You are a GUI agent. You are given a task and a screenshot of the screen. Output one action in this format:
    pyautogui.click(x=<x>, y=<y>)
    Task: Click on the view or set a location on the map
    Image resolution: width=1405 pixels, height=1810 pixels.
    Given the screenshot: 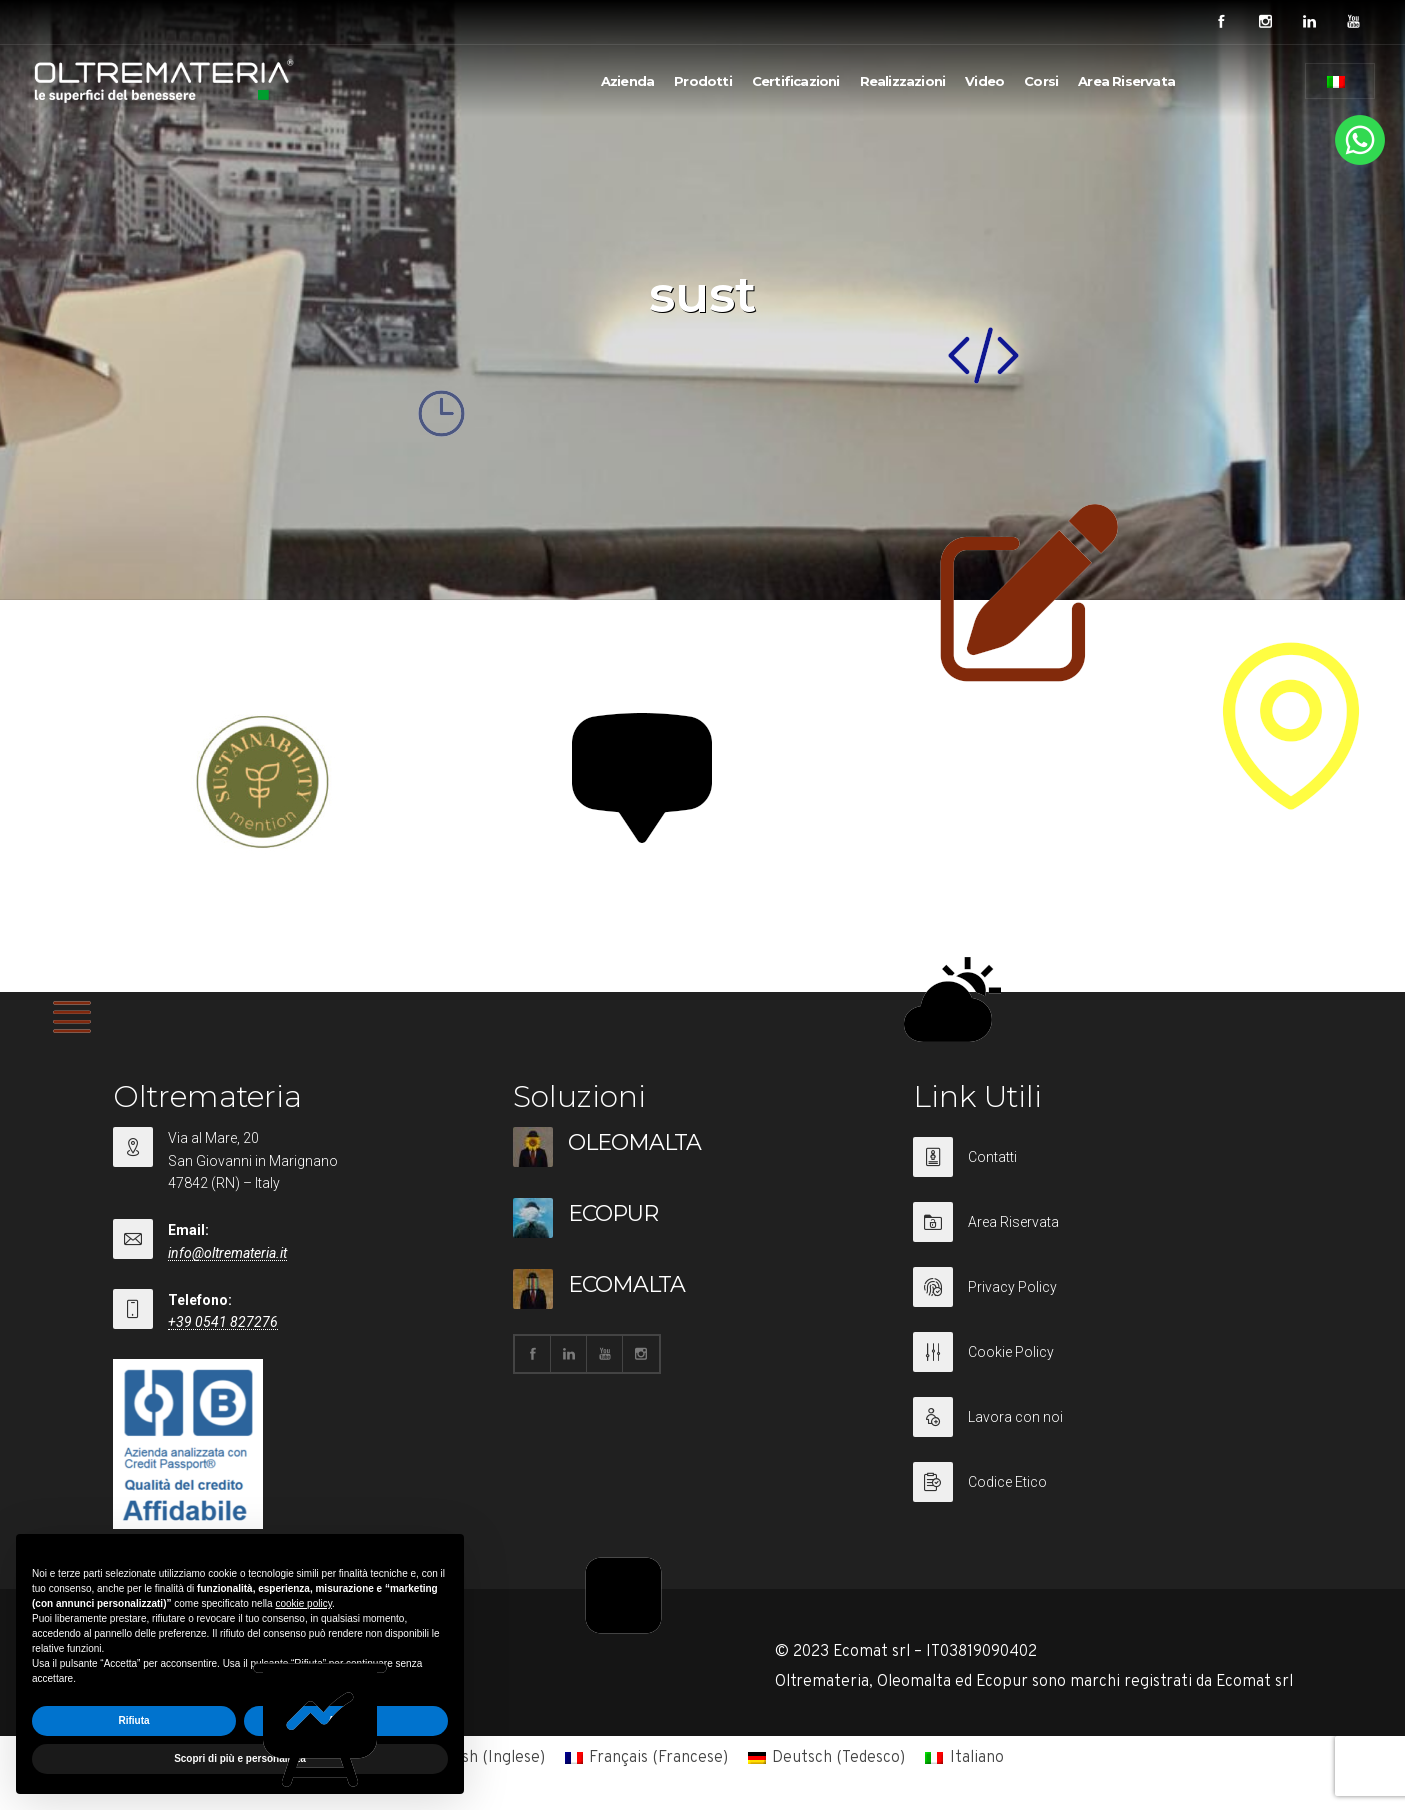 What is the action you would take?
    pyautogui.click(x=1291, y=723)
    